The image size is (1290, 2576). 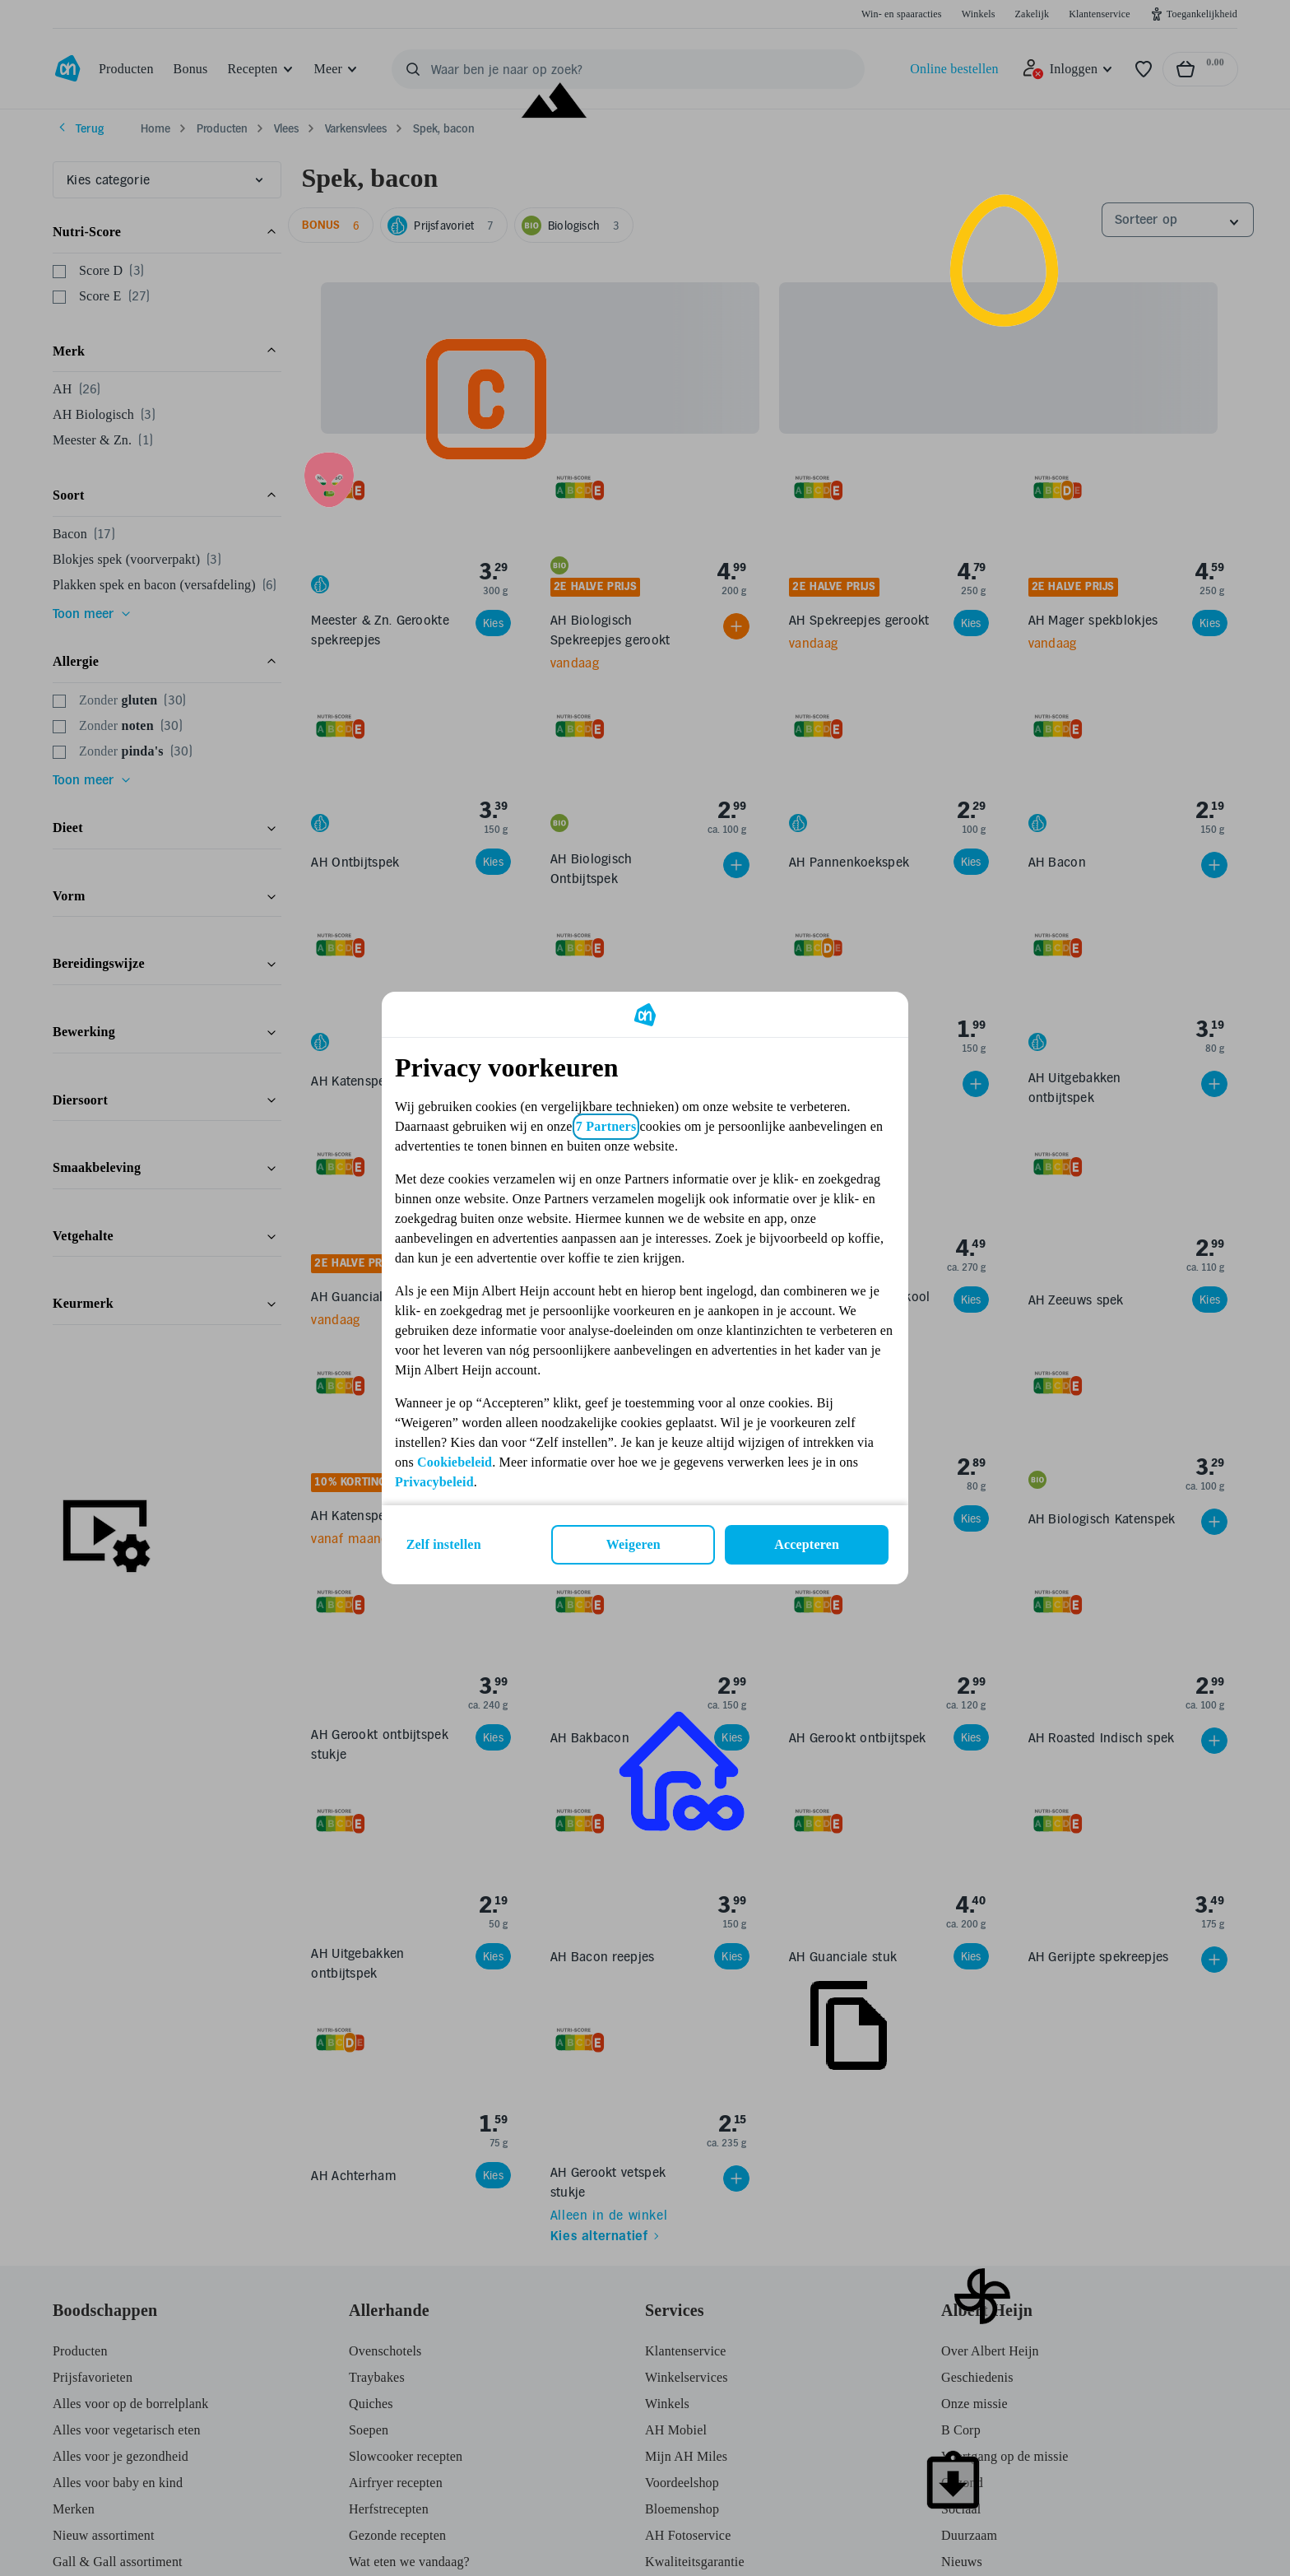 I want to click on copy file to clipboard, so click(x=851, y=2025).